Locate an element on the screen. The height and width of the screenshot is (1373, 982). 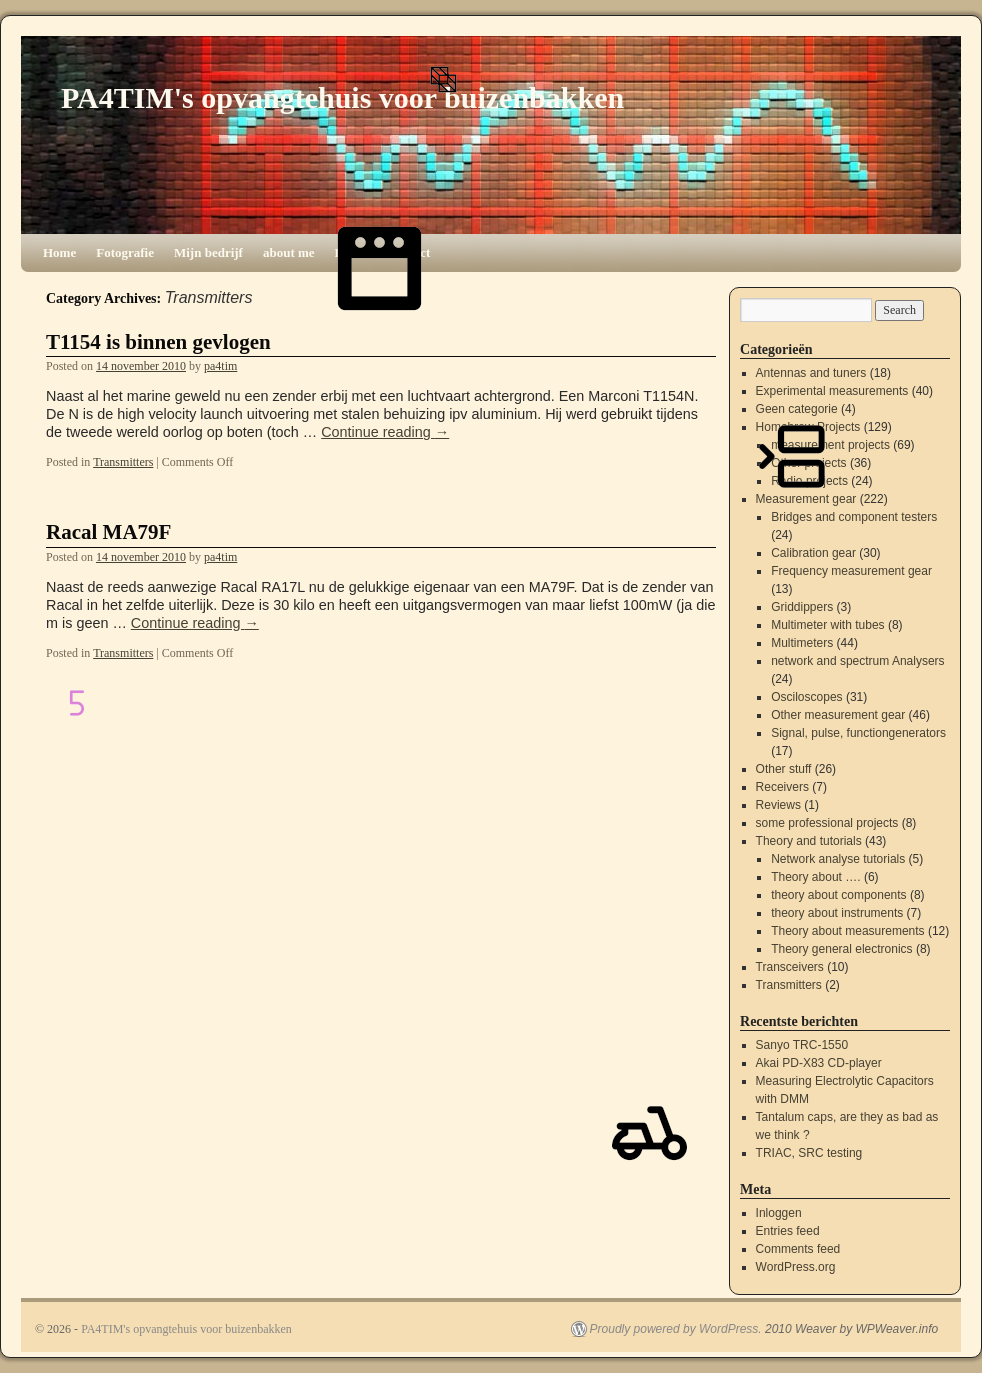
exclude or subtract overlapping shapes in a design tool is located at coordinates (443, 79).